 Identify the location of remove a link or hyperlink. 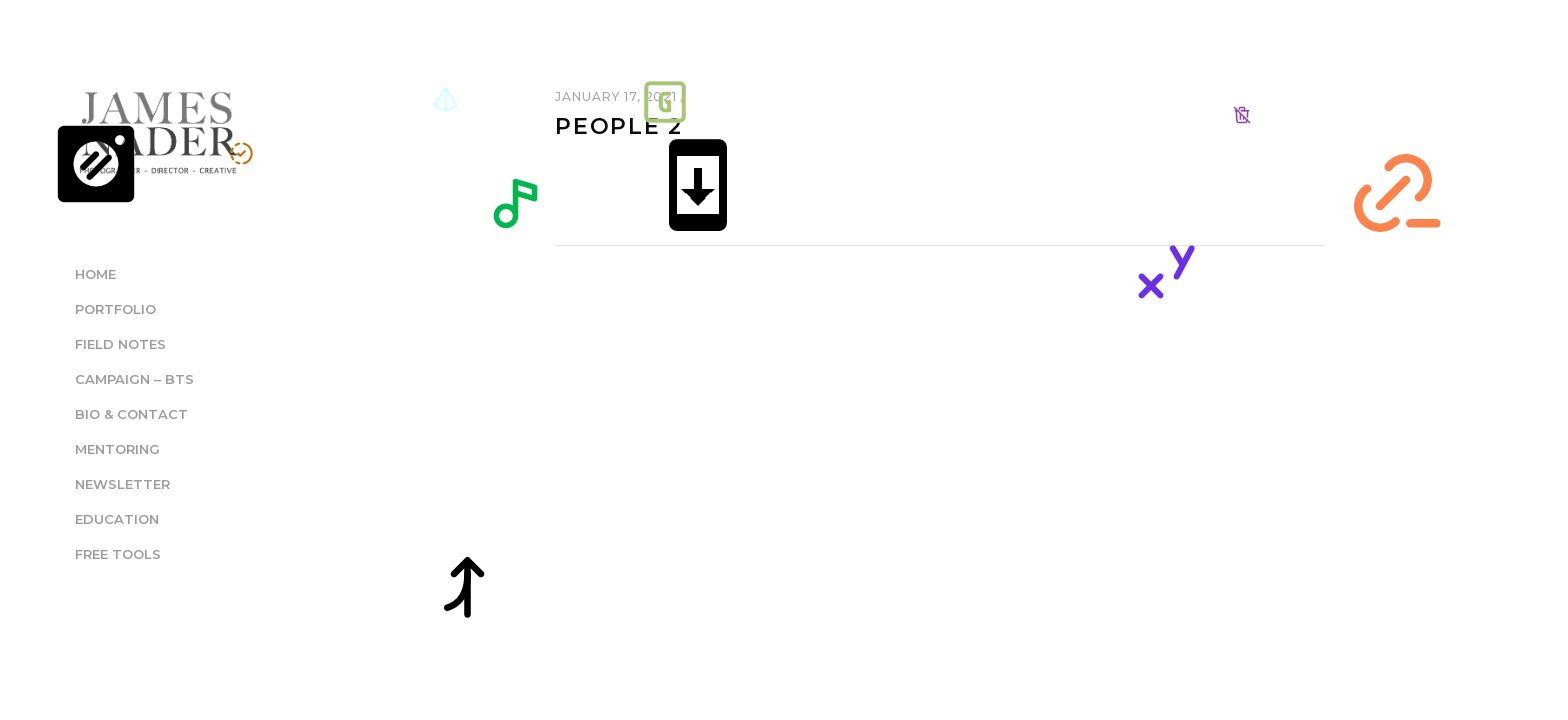
(1393, 193).